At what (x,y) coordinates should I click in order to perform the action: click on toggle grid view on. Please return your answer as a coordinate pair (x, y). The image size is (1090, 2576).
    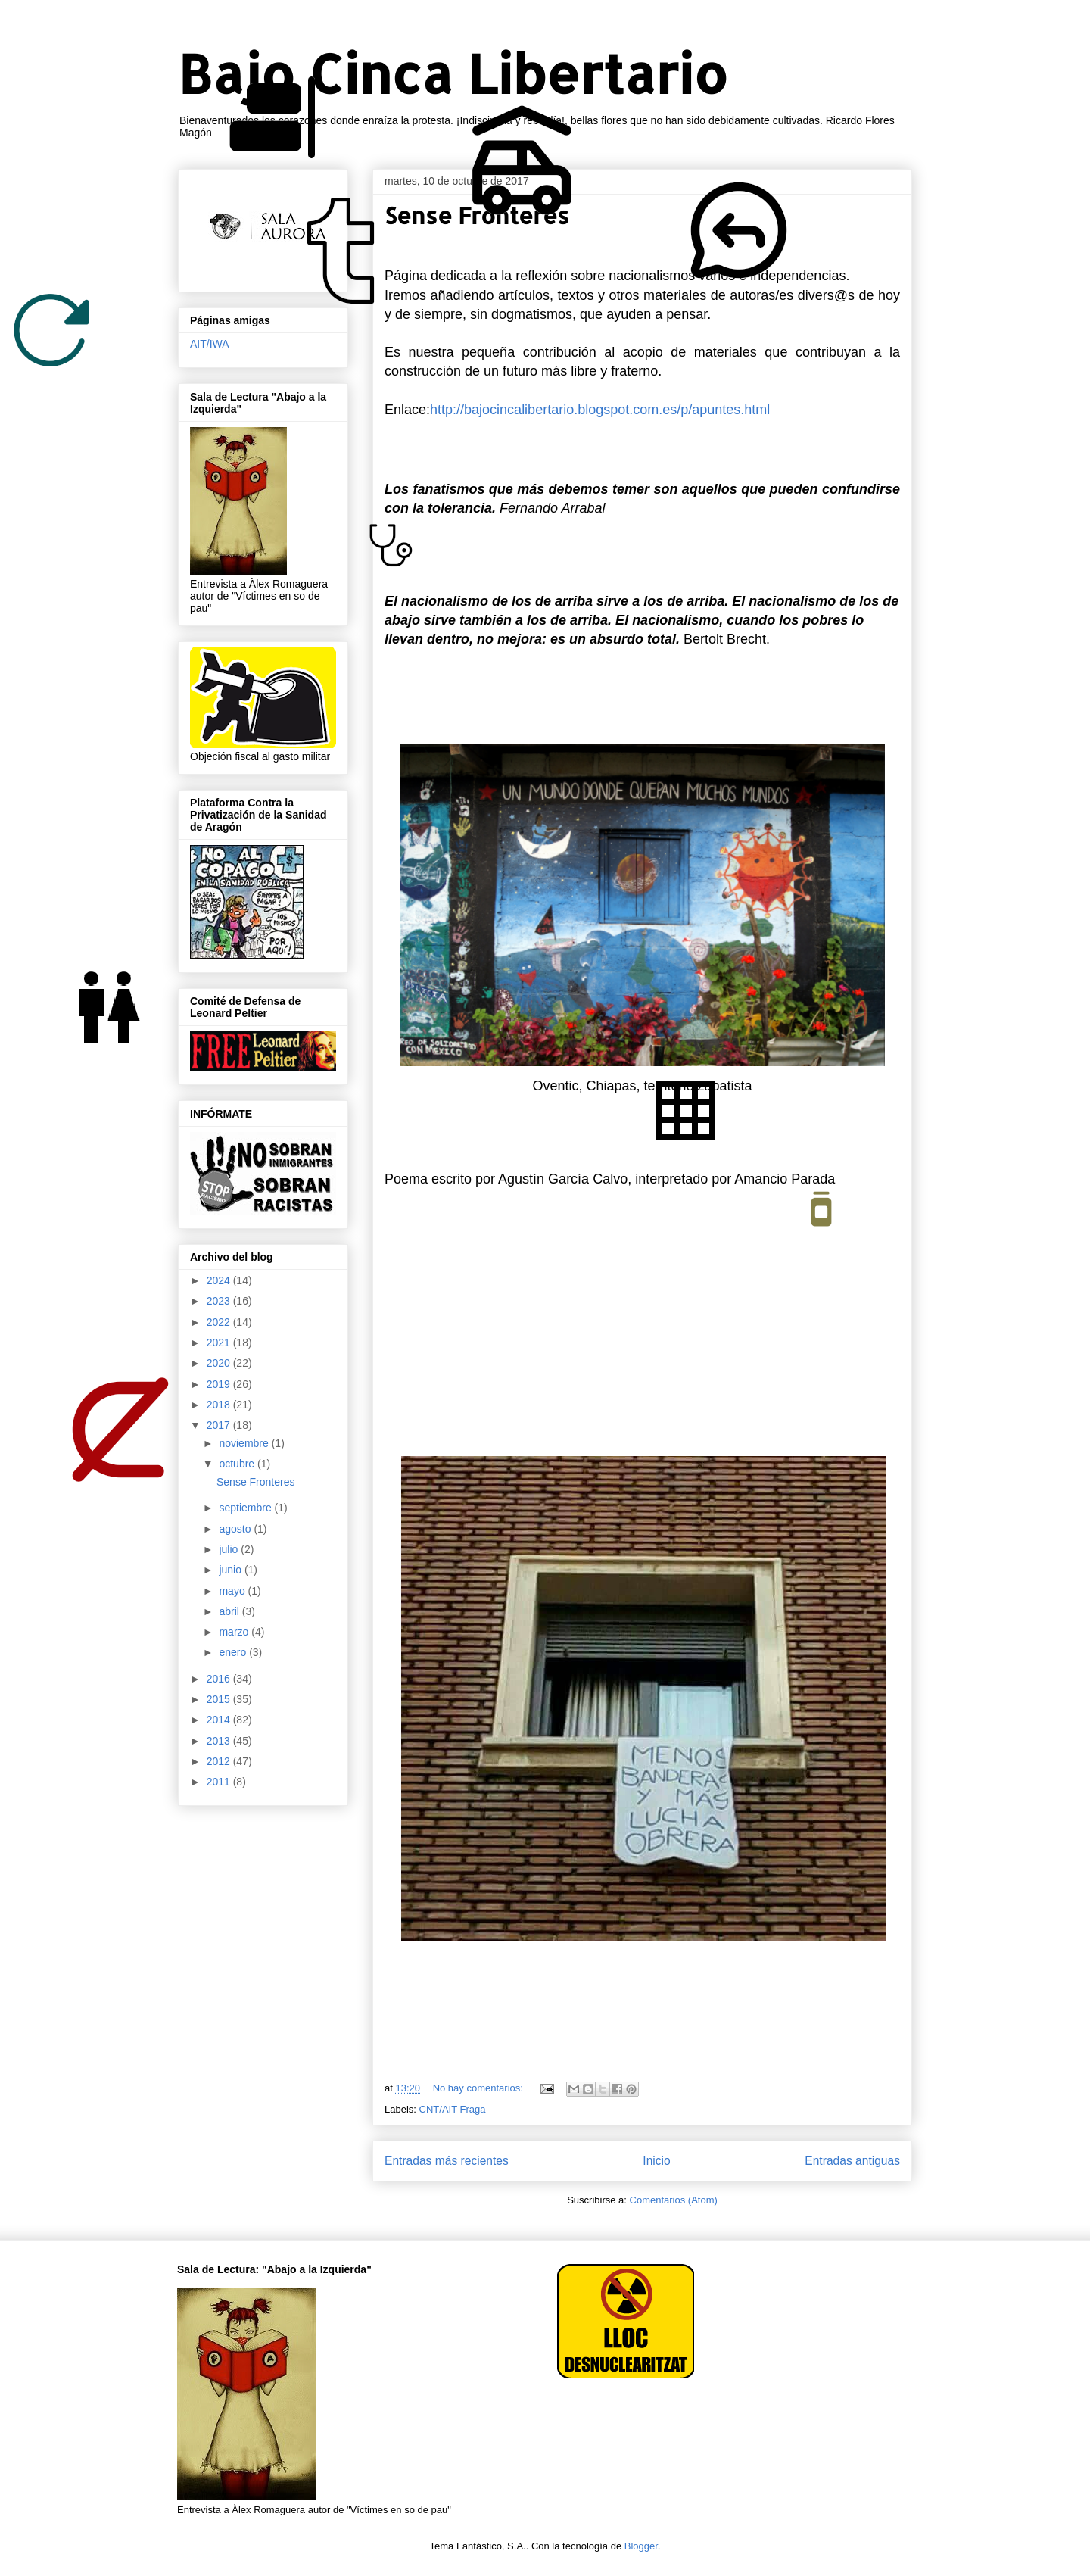
    Looking at the image, I should click on (686, 1111).